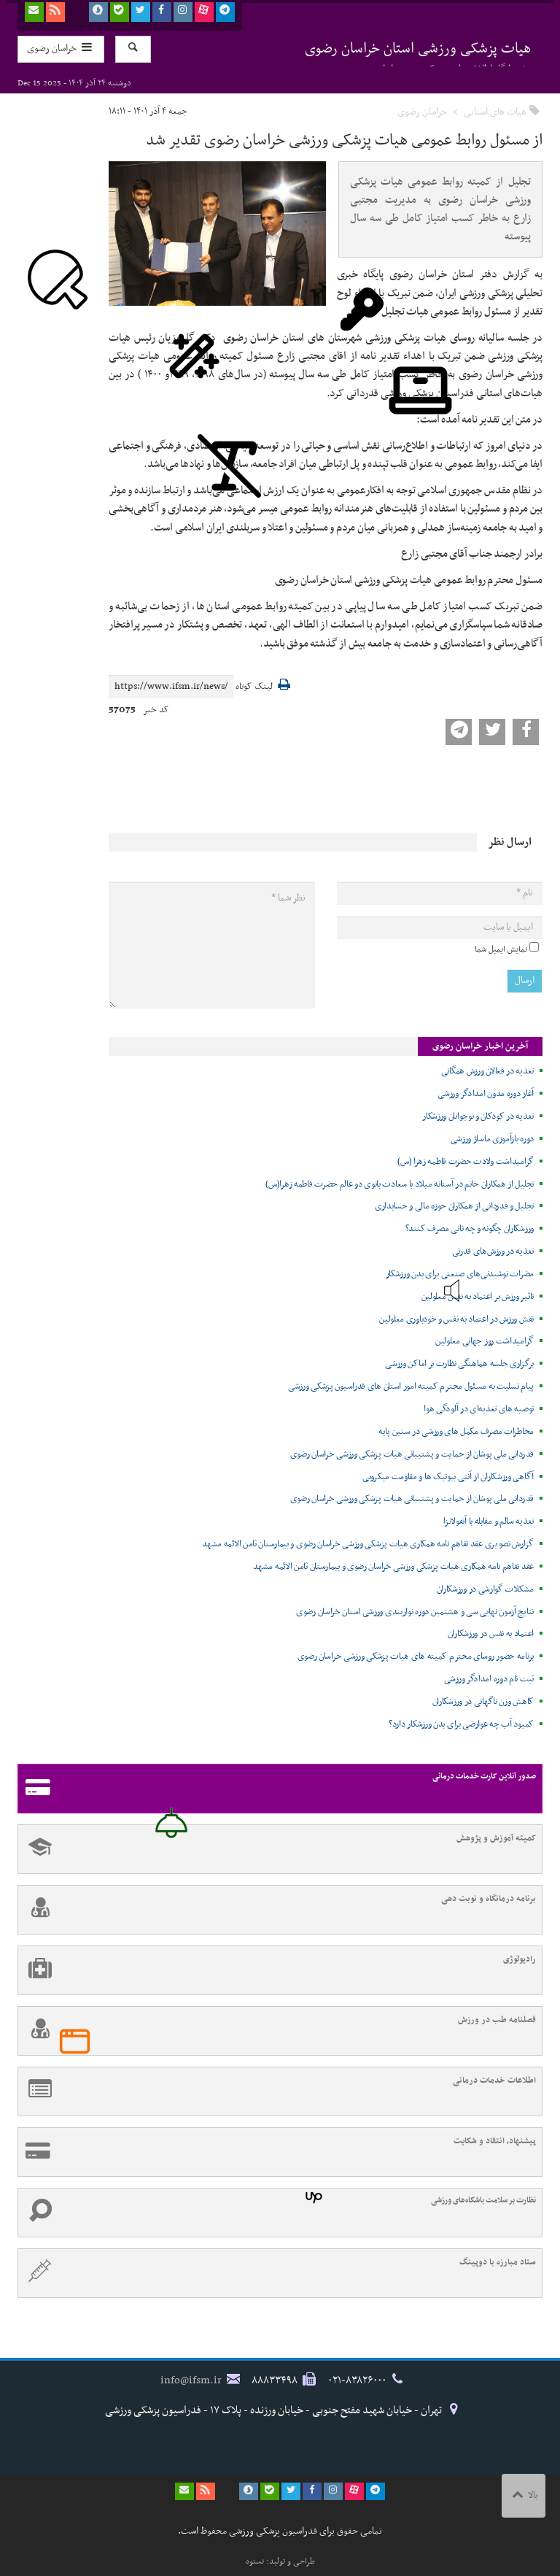 This screenshot has height=2576, width=560. What do you see at coordinates (420, 389) in the screenshot?
I see `switch to desktop view` at bounding box center [420, 389].